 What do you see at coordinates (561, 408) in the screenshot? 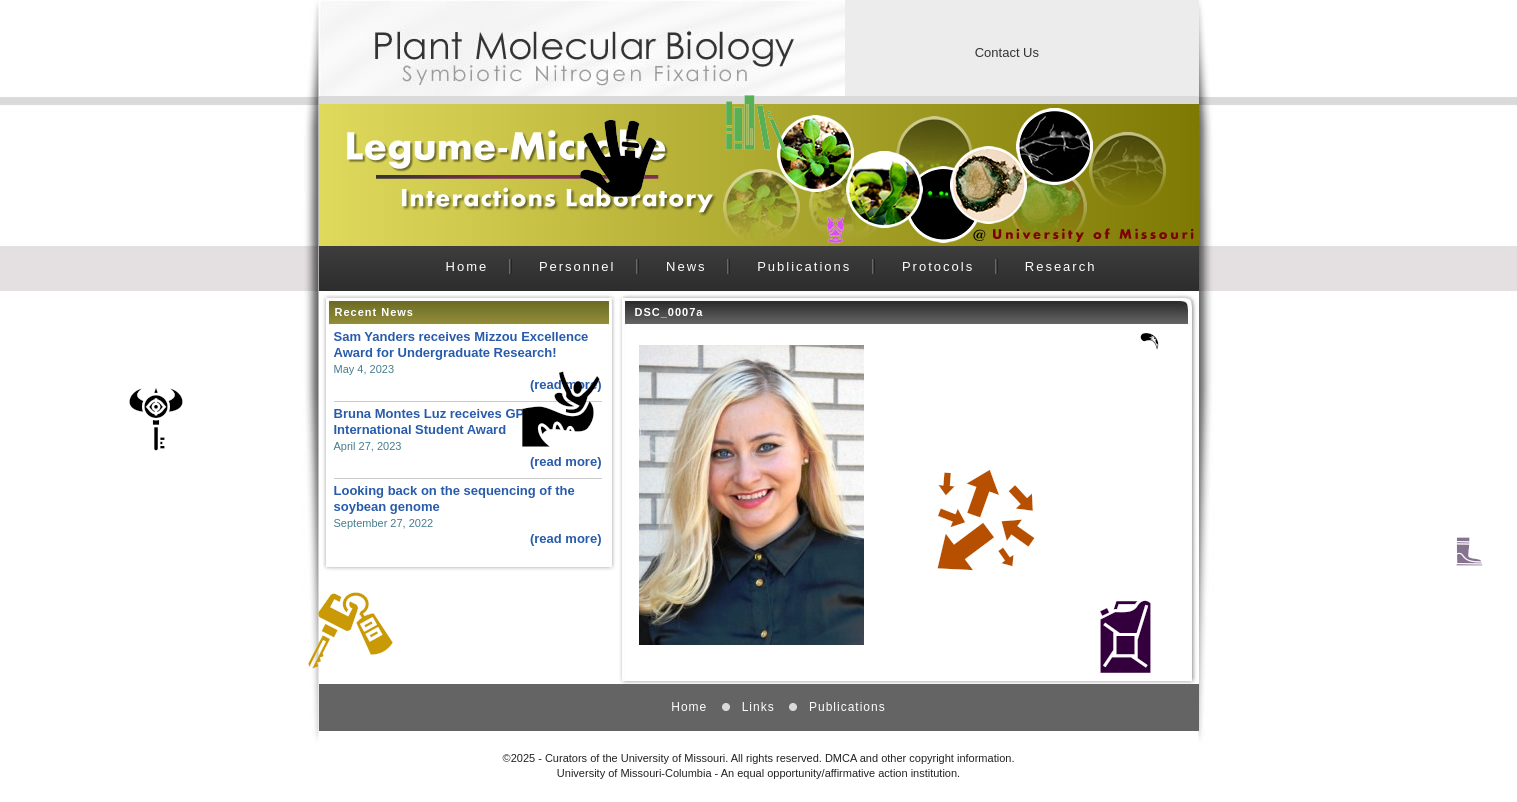
I see `summon a demon from a portal` at bounding box center [561, 408].